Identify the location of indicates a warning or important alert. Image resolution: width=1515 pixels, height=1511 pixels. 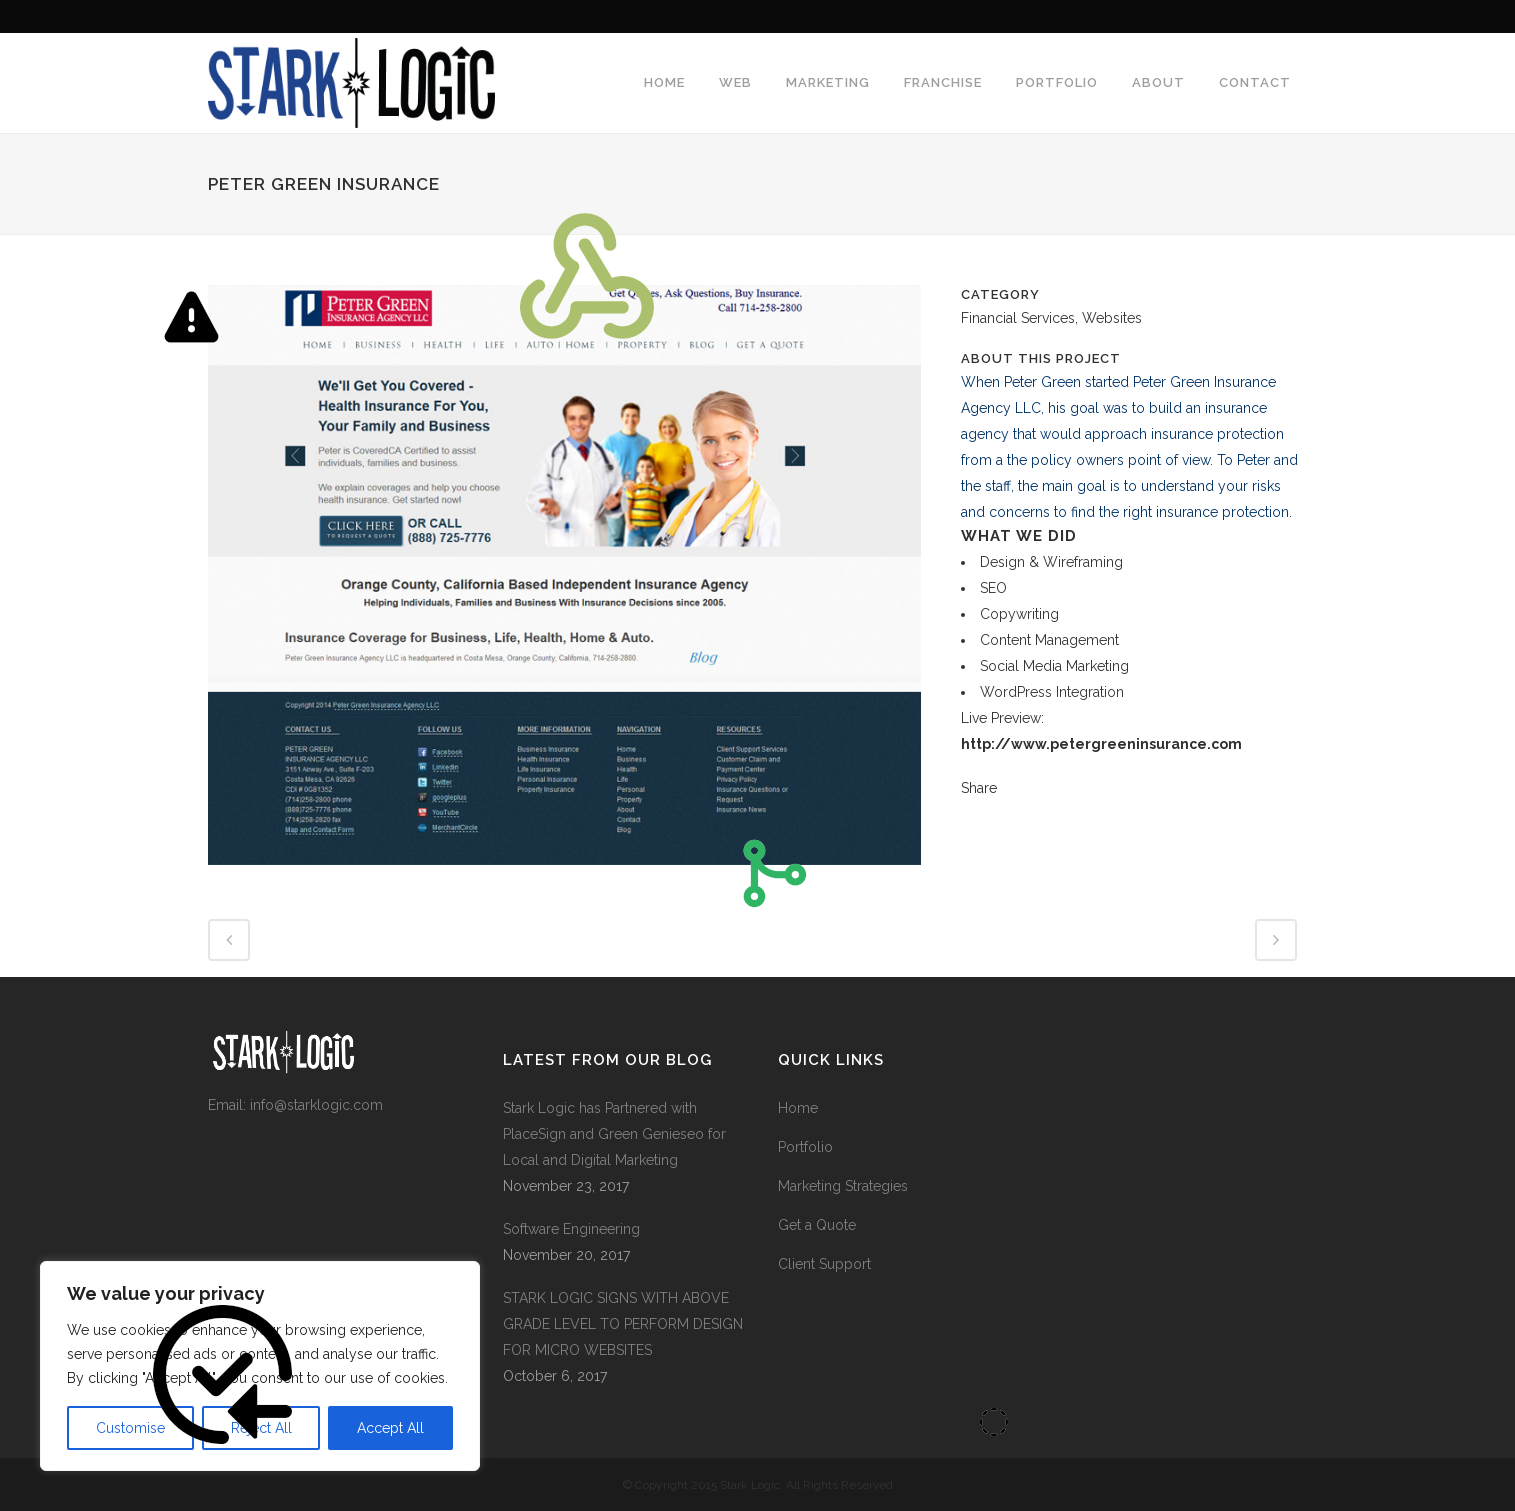
(191, 318).